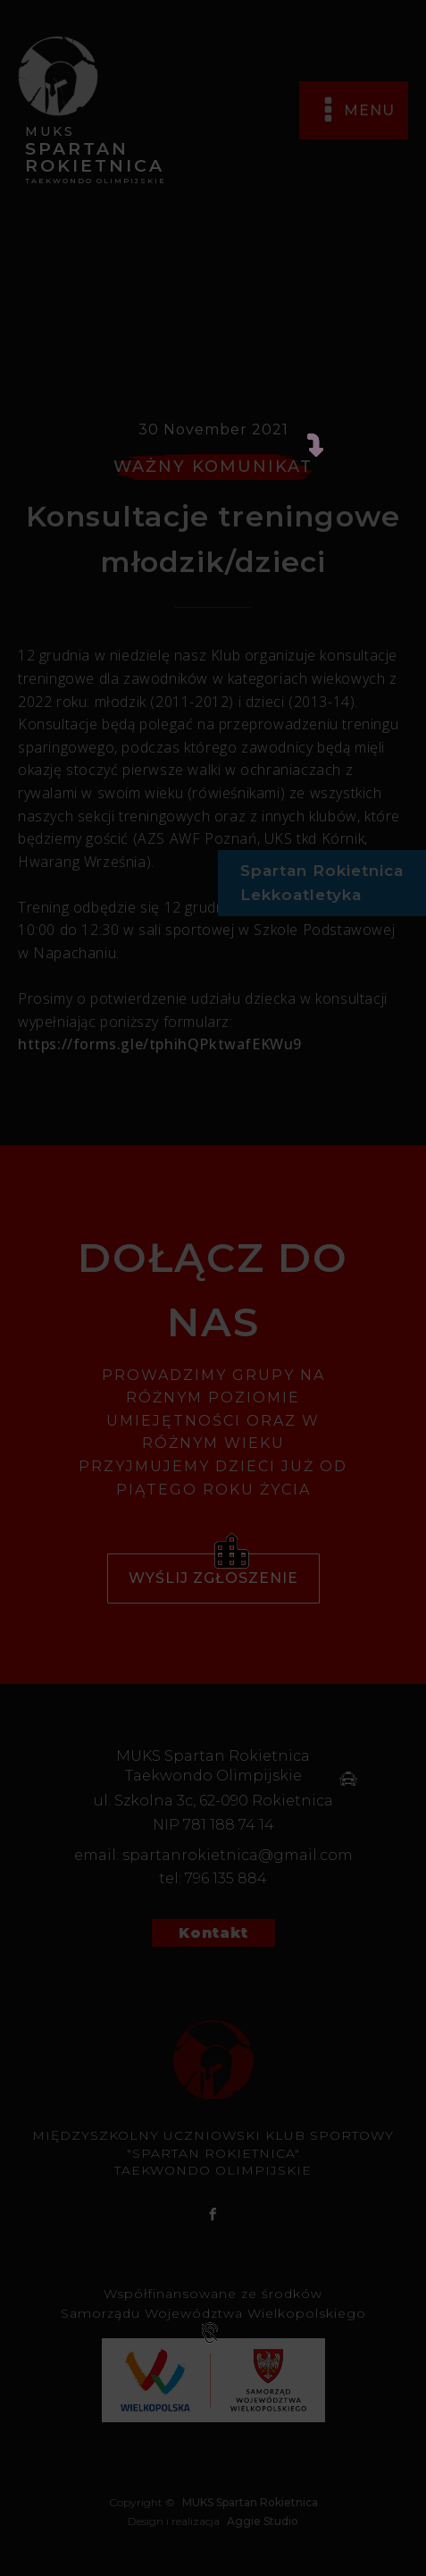 The height and width of the screenshot is (2576, 426). Describe the element at coordinates (348, 1780) in the screenshot. I see `indicates police or emergency services` at that location.